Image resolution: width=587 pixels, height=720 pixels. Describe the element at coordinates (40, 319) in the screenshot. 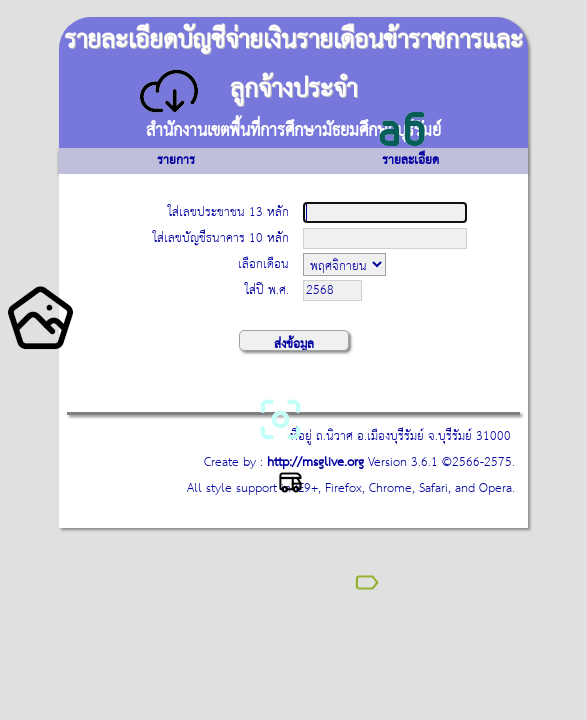

I see `view images in a pentagon-shaped frame` at that location.